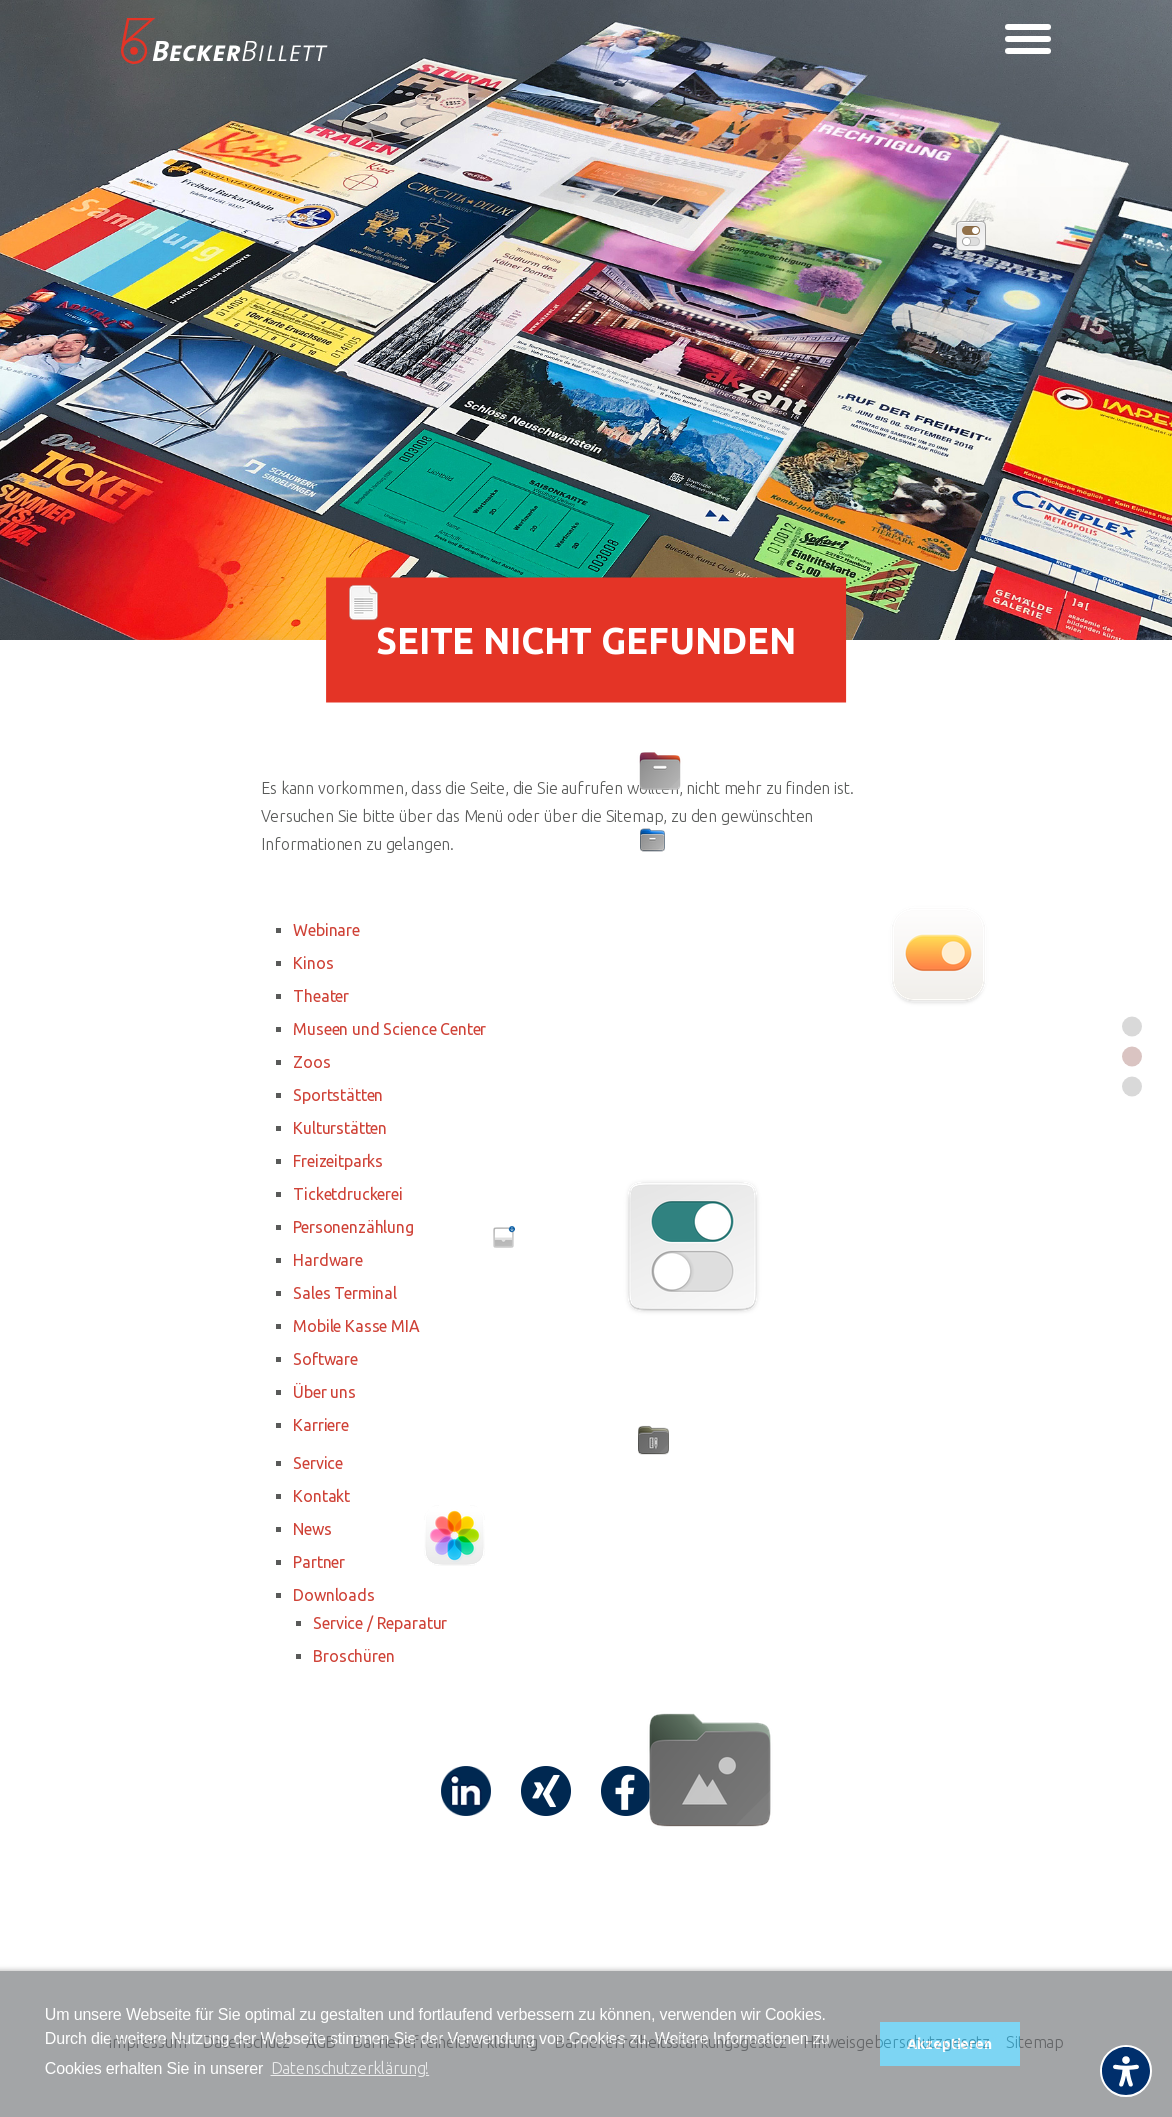  Describe the element at coordinates (692, 1246) in the screenshot. I see `open gnome tweaks to customize desktop settings` at that location.